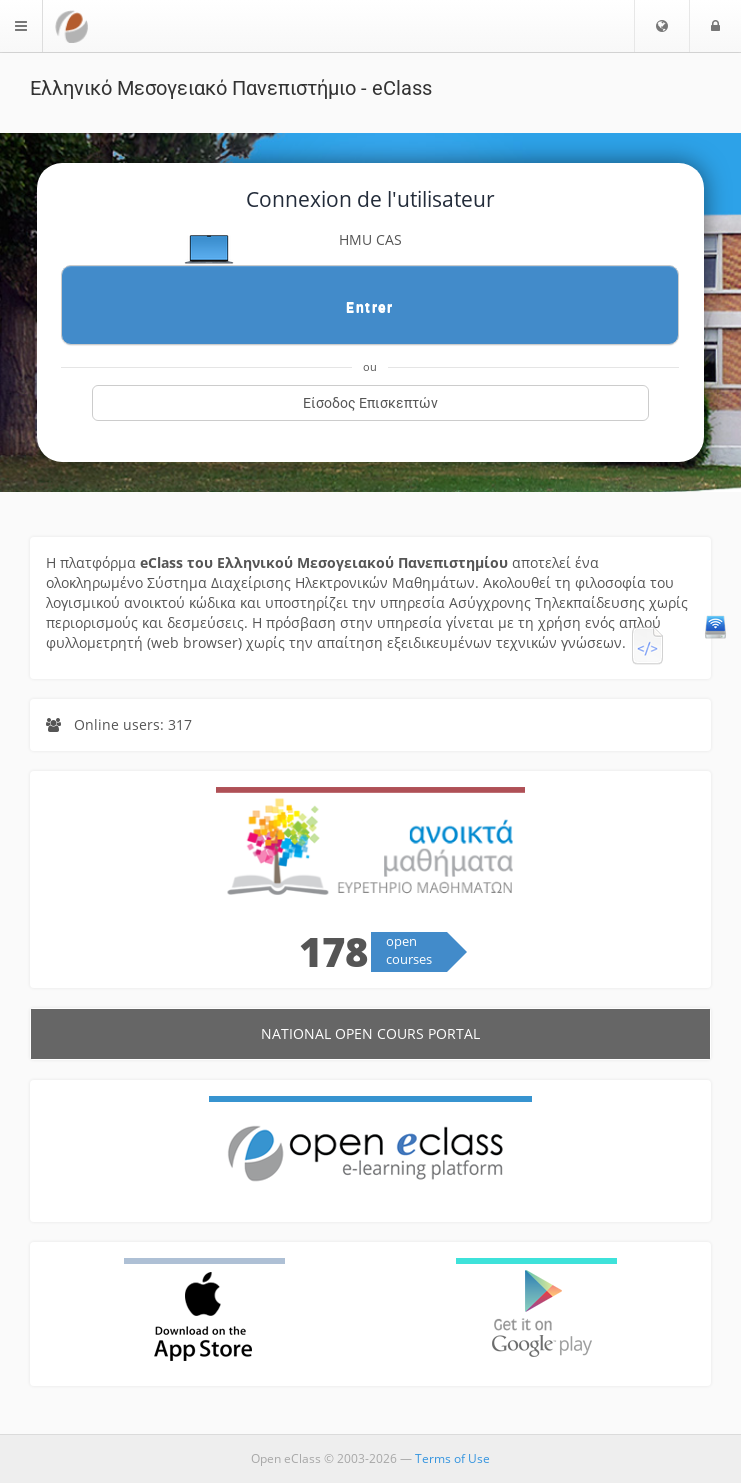 Image resolution: width=741 pixels, height=1483 pixels. Describe the element at coordinates (647, 645) in the screenshot. I see `an HTML document or webpage file` at that location.